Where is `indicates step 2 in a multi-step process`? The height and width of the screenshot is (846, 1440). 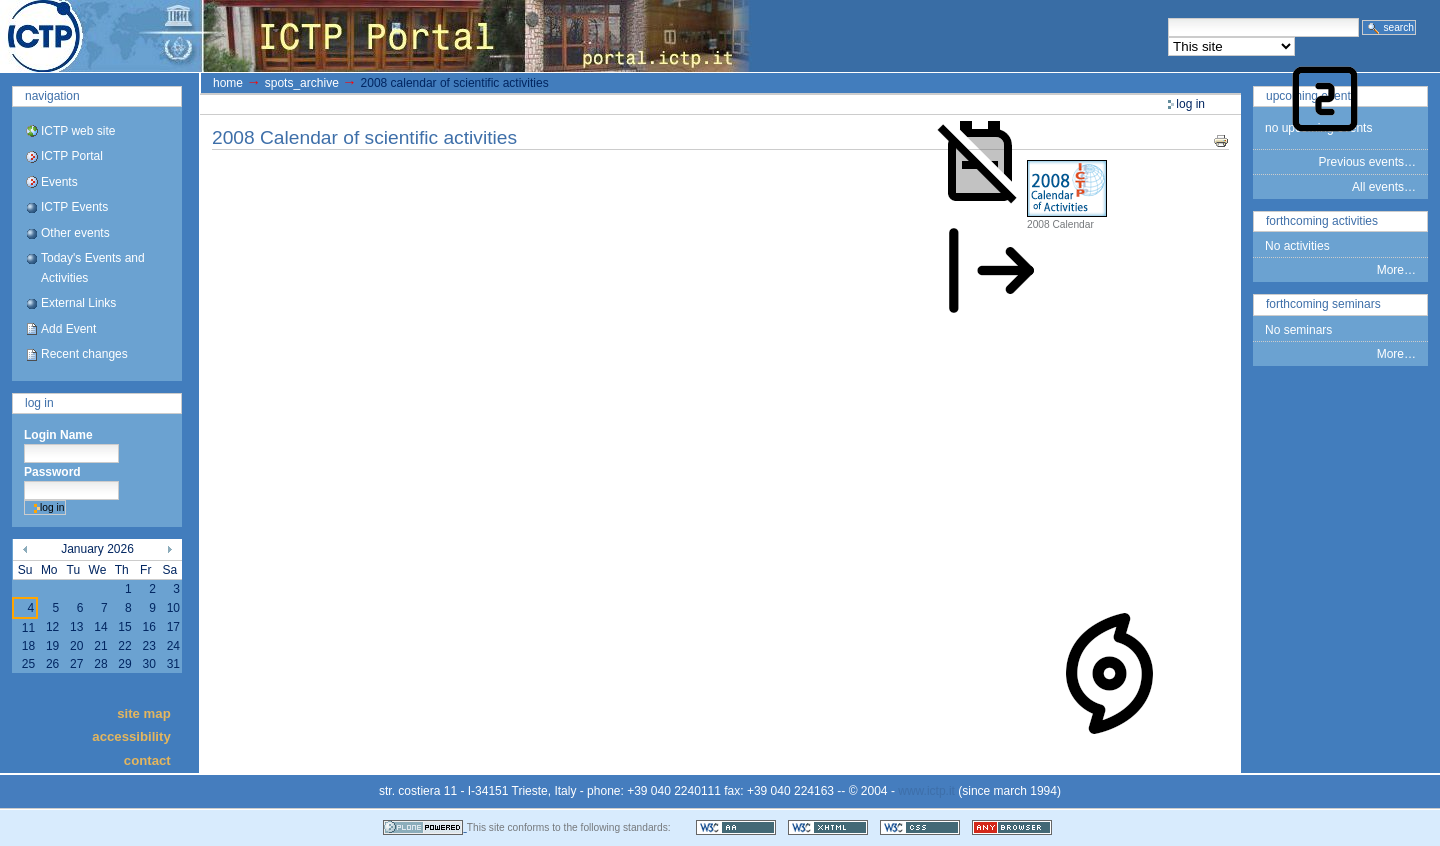
indicates step 2 in a multi-step process is located at coordinates (1325, 99).